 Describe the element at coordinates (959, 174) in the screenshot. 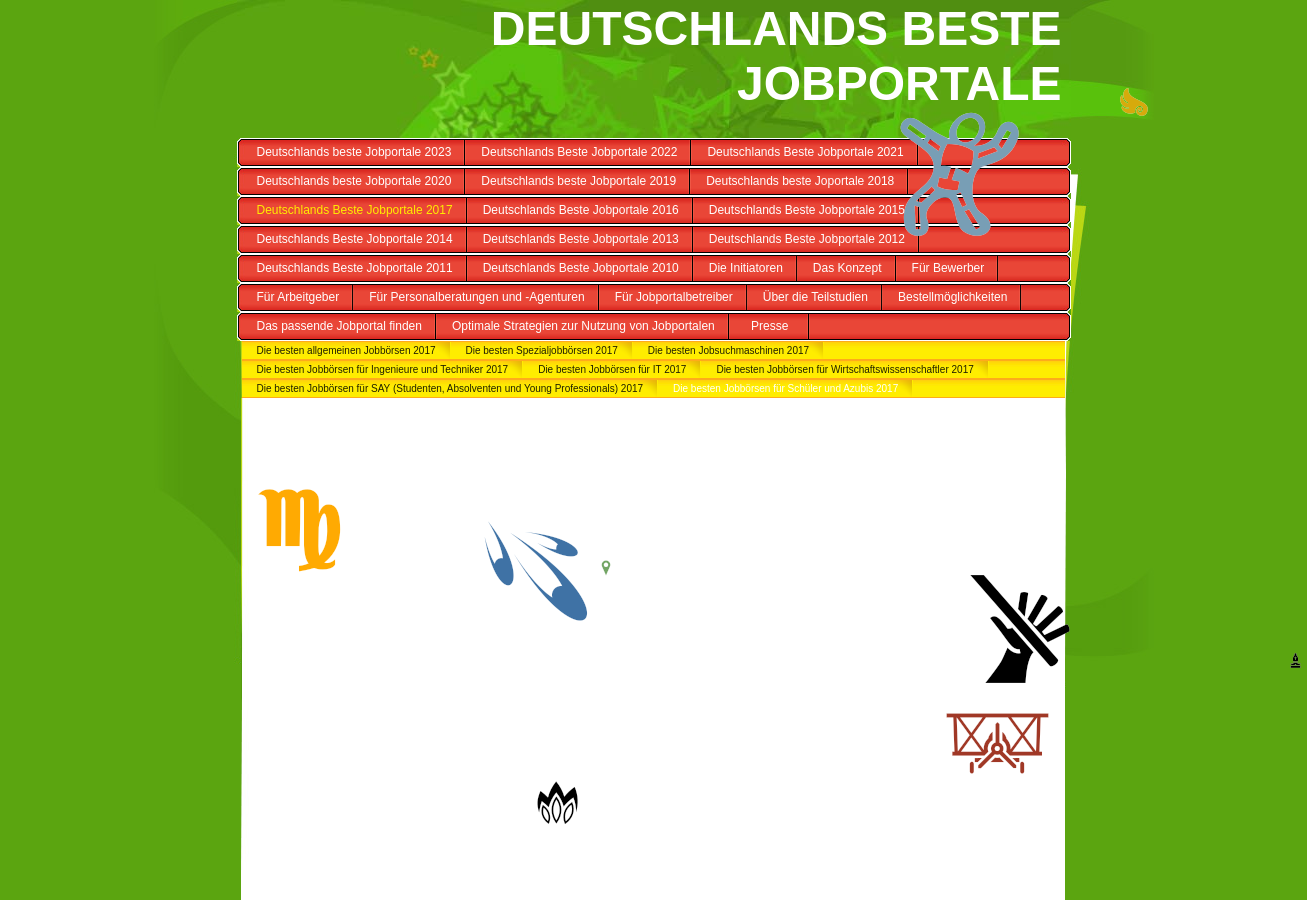

I see `view character anatomy or internal stats` at that location.